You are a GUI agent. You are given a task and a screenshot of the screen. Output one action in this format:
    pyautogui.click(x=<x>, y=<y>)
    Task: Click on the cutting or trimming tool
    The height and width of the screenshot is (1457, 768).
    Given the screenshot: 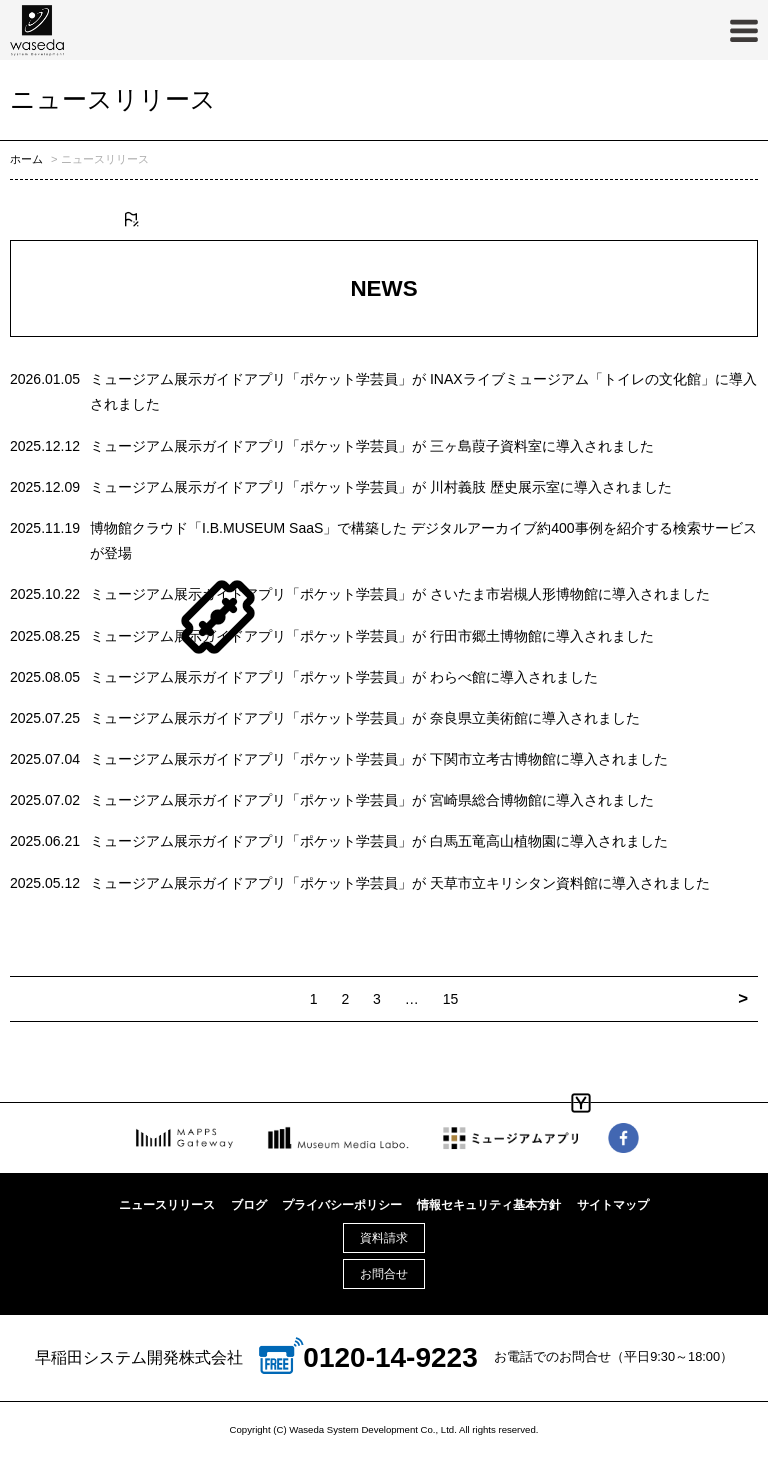 What is the action you would take?
    pyautogui.click(x=218, y=617)
    